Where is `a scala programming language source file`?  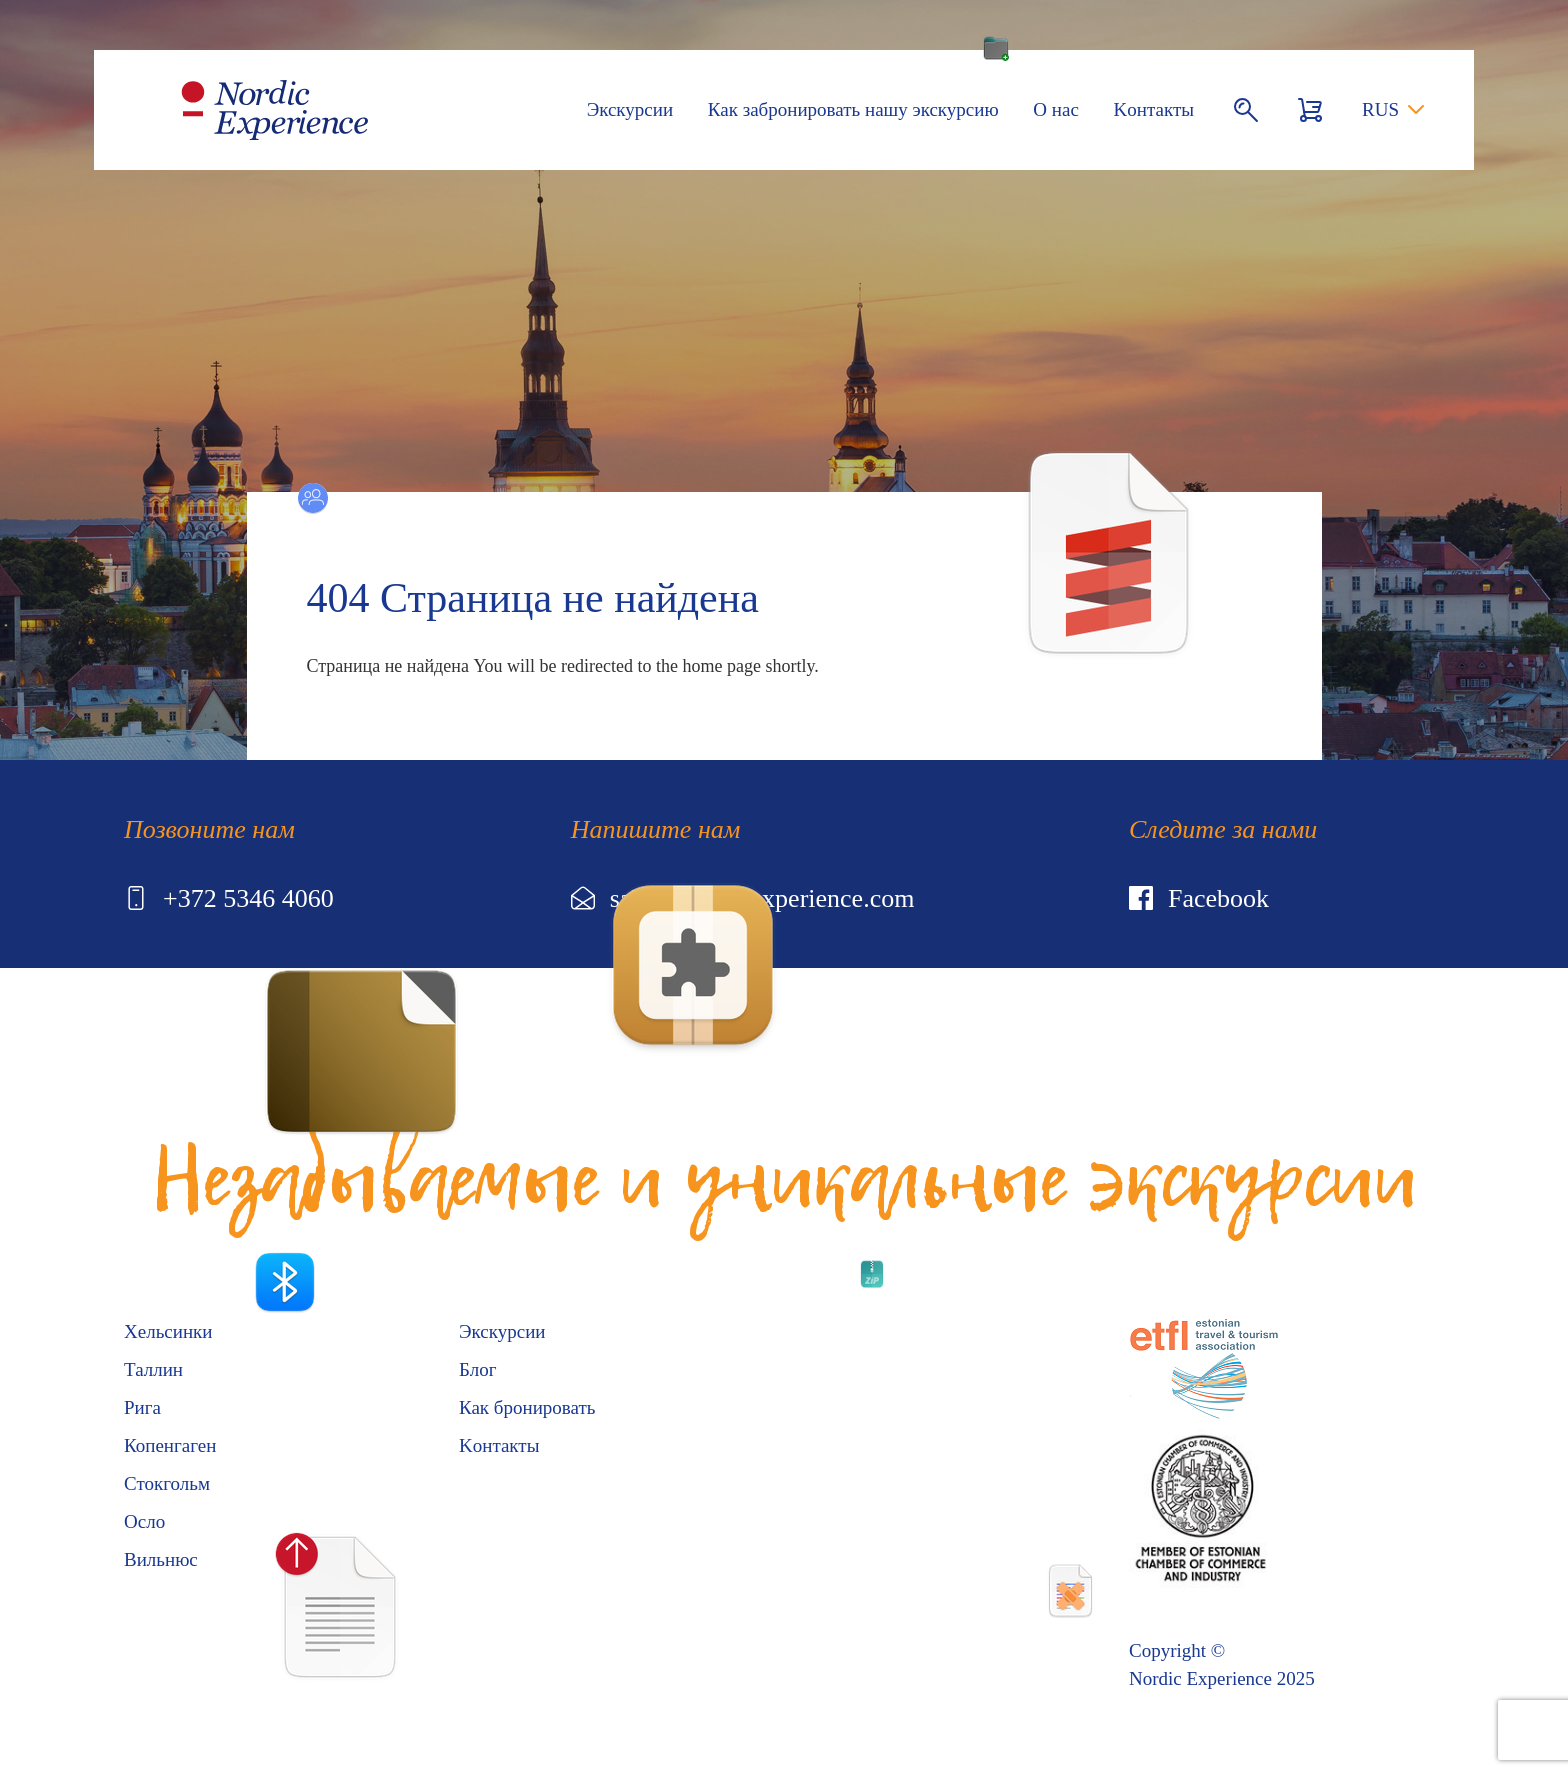 a scala programming language source file is located at coordinates (1108, 552).